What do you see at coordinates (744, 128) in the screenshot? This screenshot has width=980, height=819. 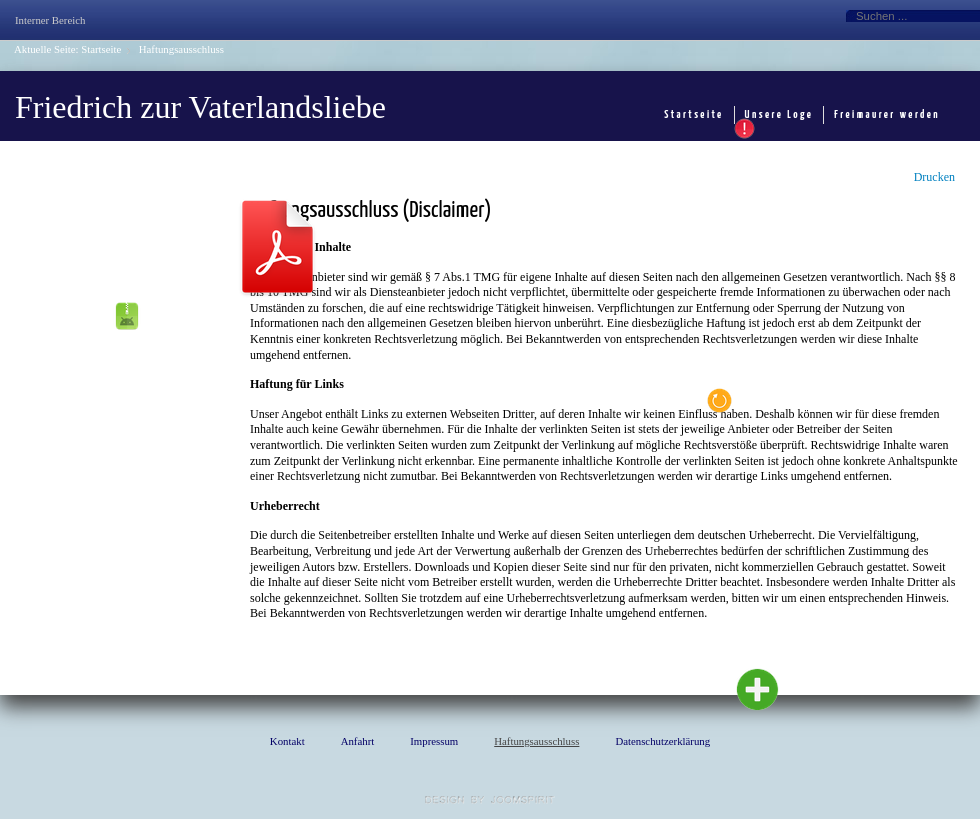 I see `indicates an application error or crash` at bounding box center [744, 128].